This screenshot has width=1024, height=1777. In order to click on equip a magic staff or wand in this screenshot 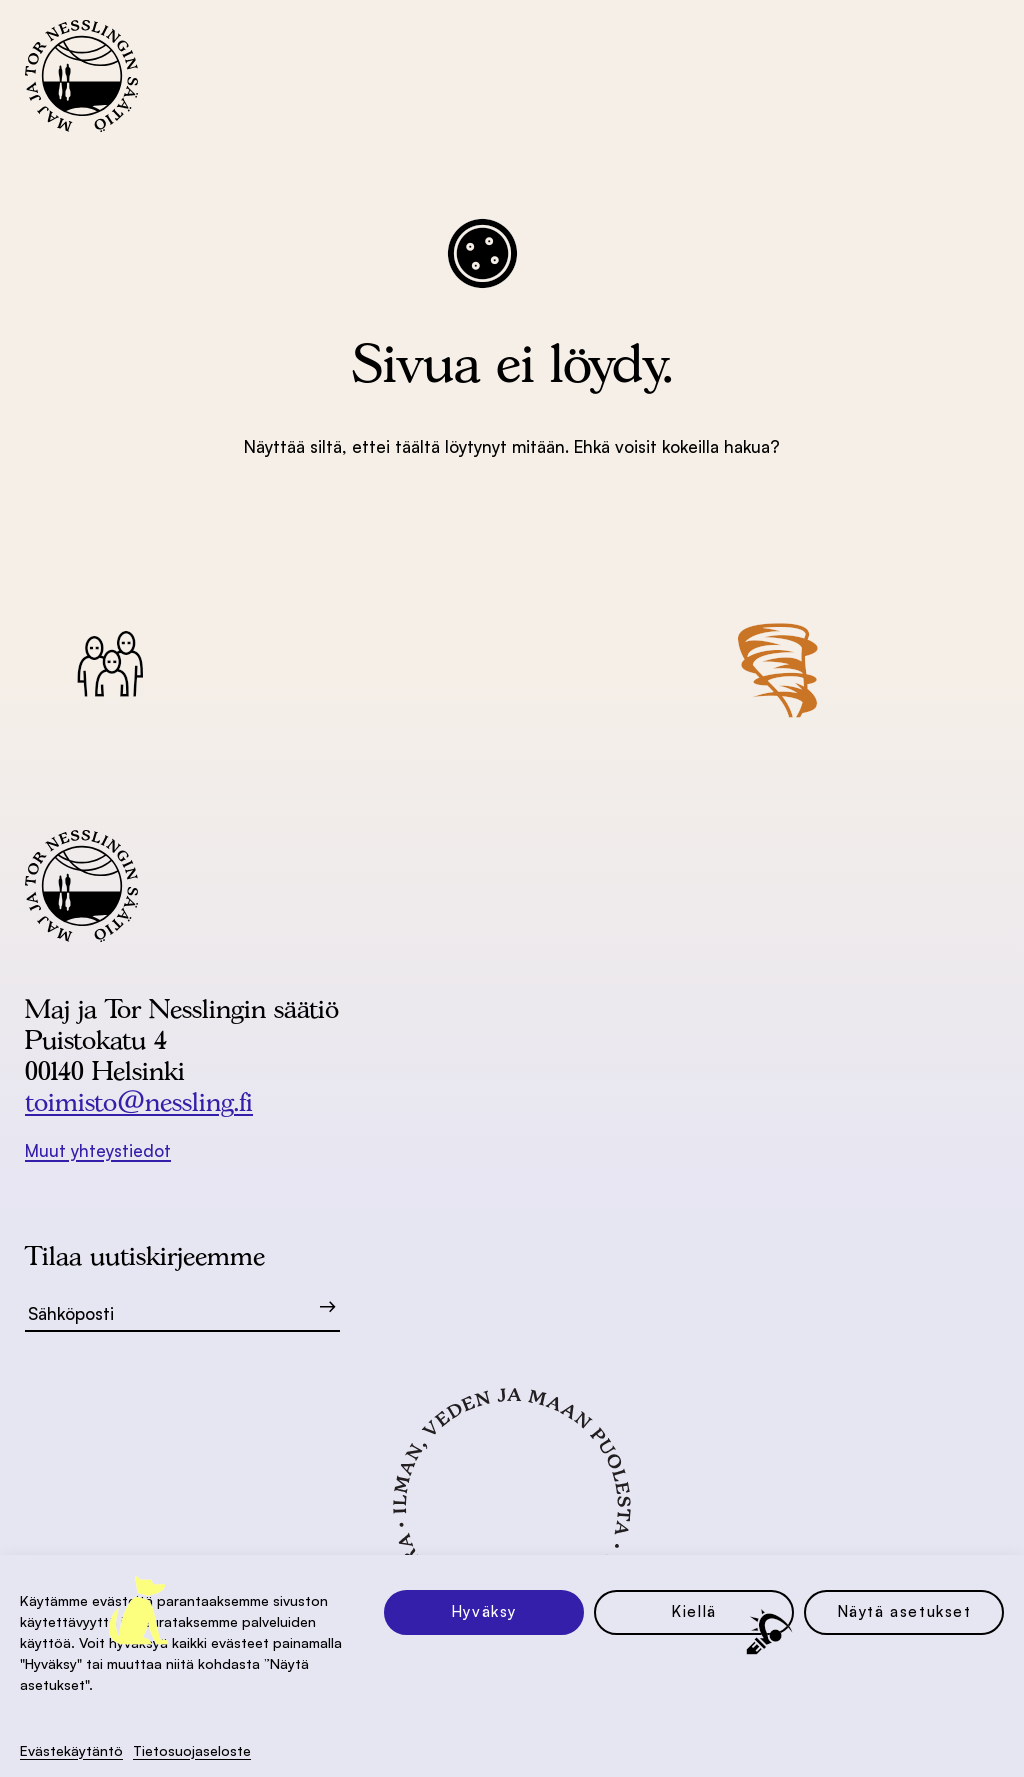, I will do `click(769, 1631)`.